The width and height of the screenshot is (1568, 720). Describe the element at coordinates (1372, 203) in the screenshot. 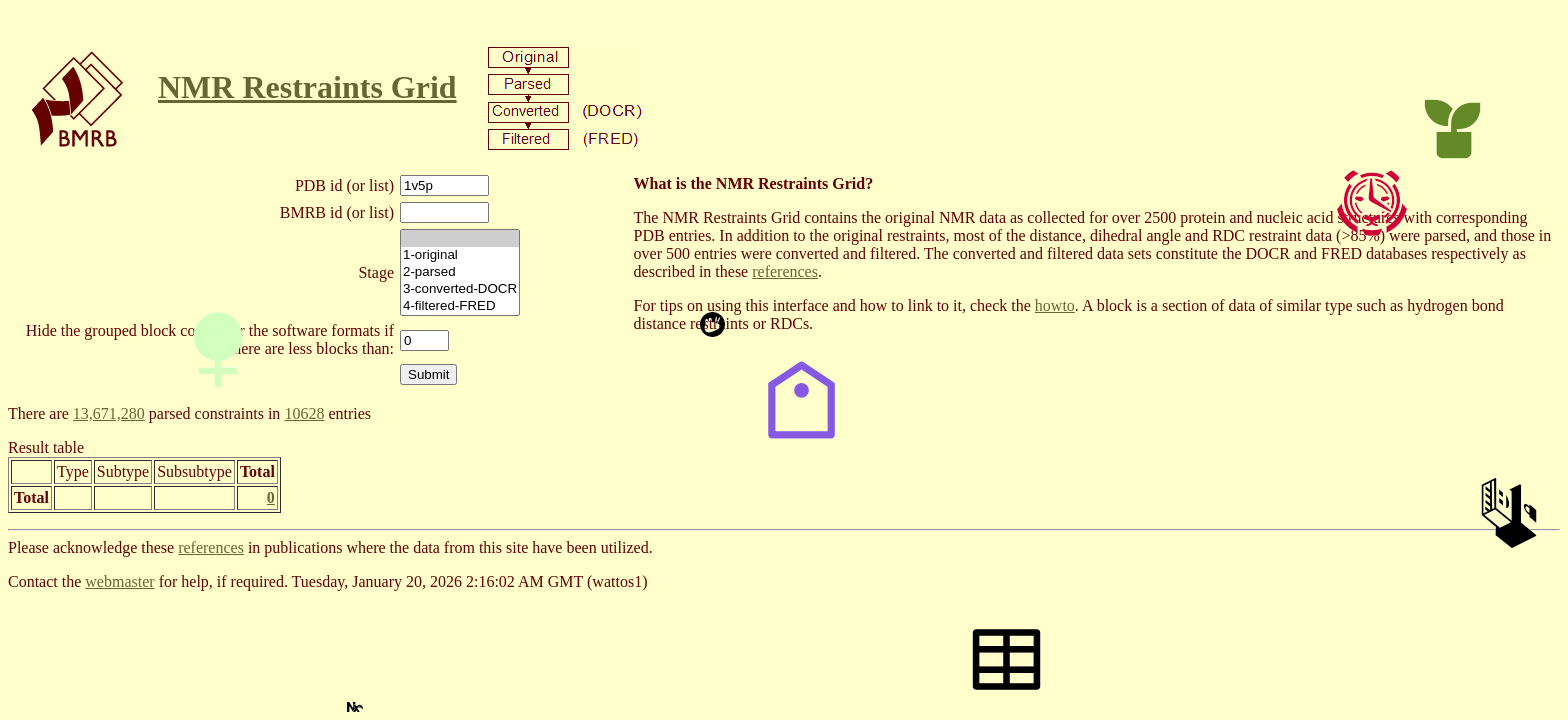

I see `timescale database branding or product link` at that location.